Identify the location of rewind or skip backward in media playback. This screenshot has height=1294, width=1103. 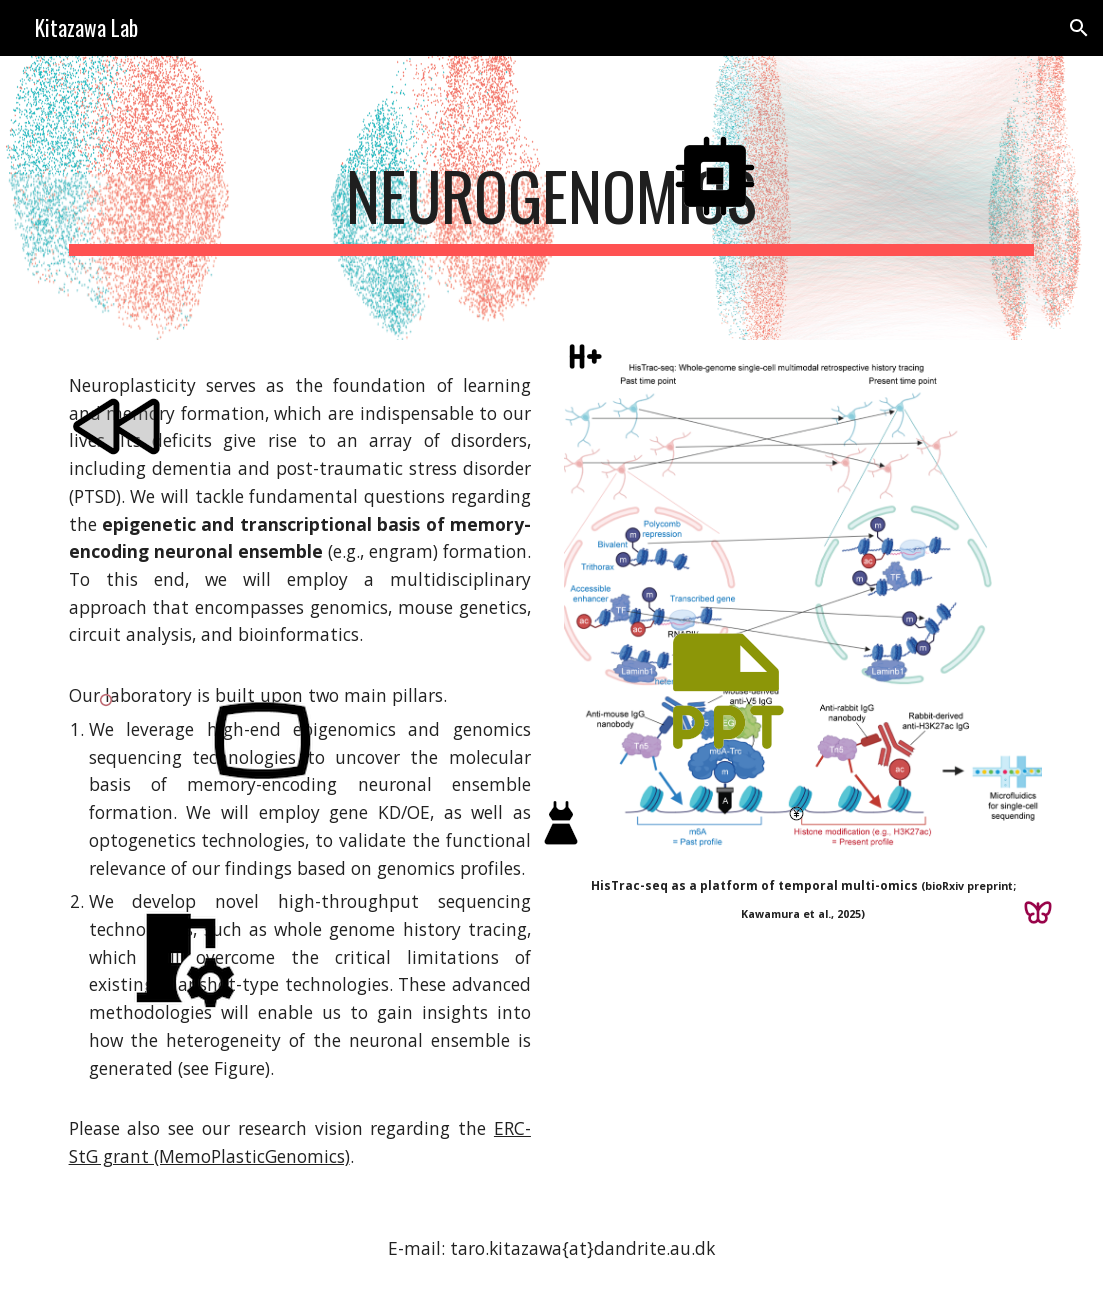
(119, 426).